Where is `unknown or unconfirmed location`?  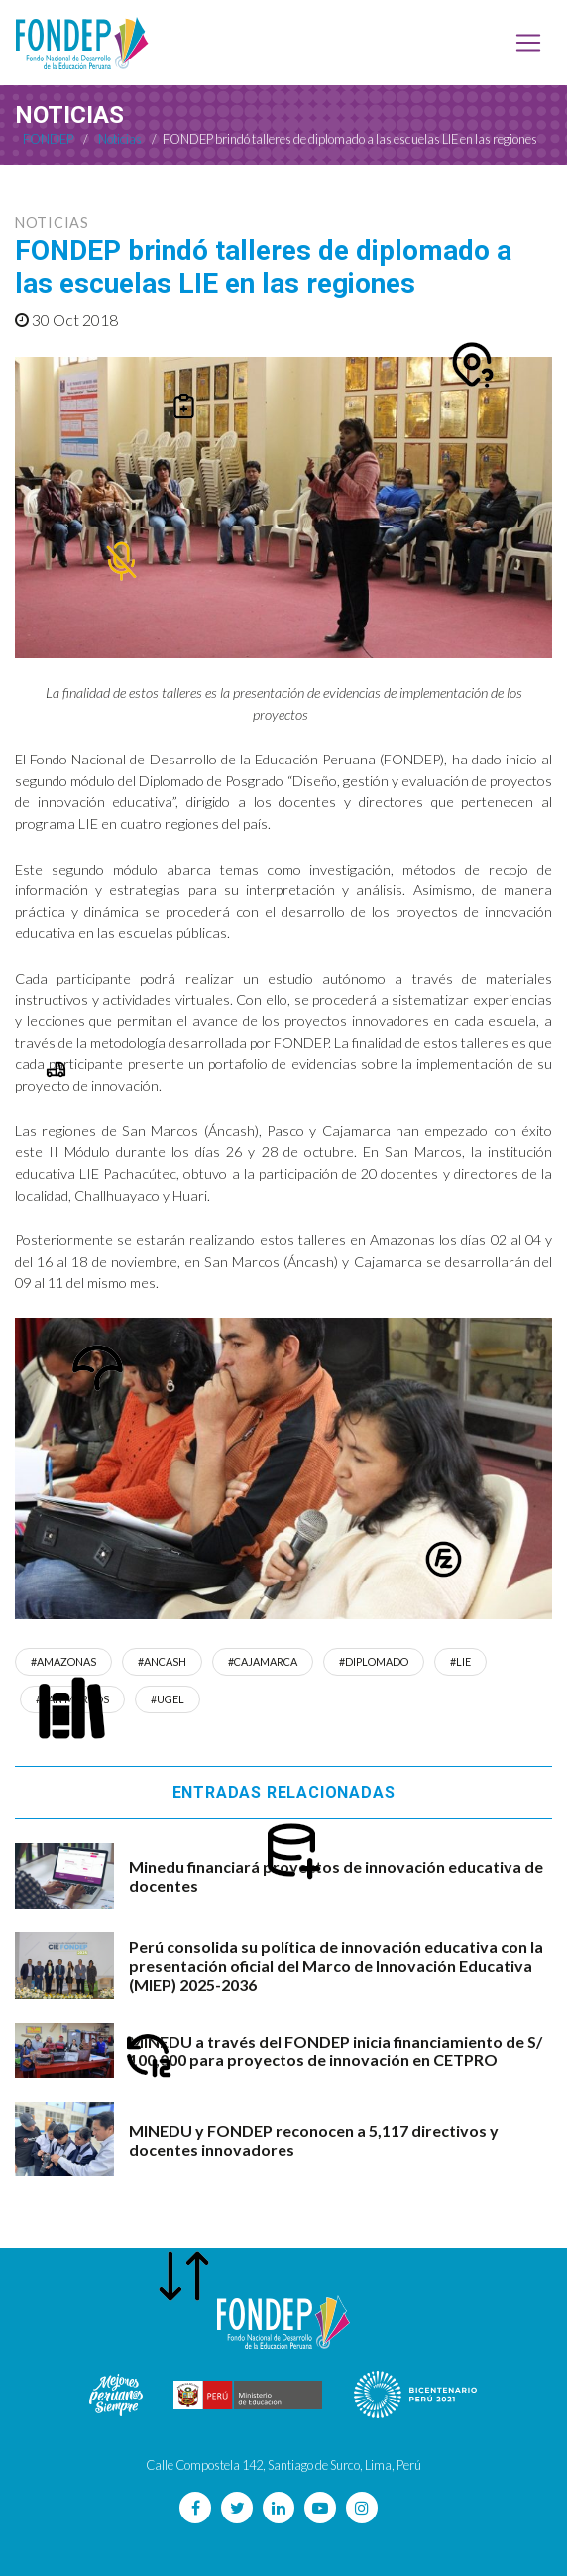 unknown or unconfirmed location is located at coordinates (472, 364).